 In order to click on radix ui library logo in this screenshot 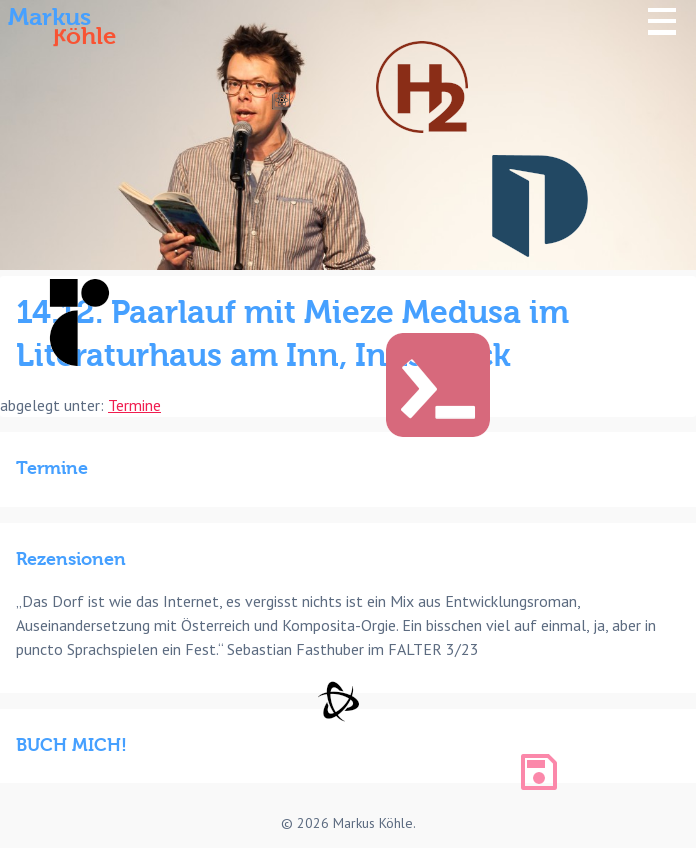, I will do `click(79, 322)`.